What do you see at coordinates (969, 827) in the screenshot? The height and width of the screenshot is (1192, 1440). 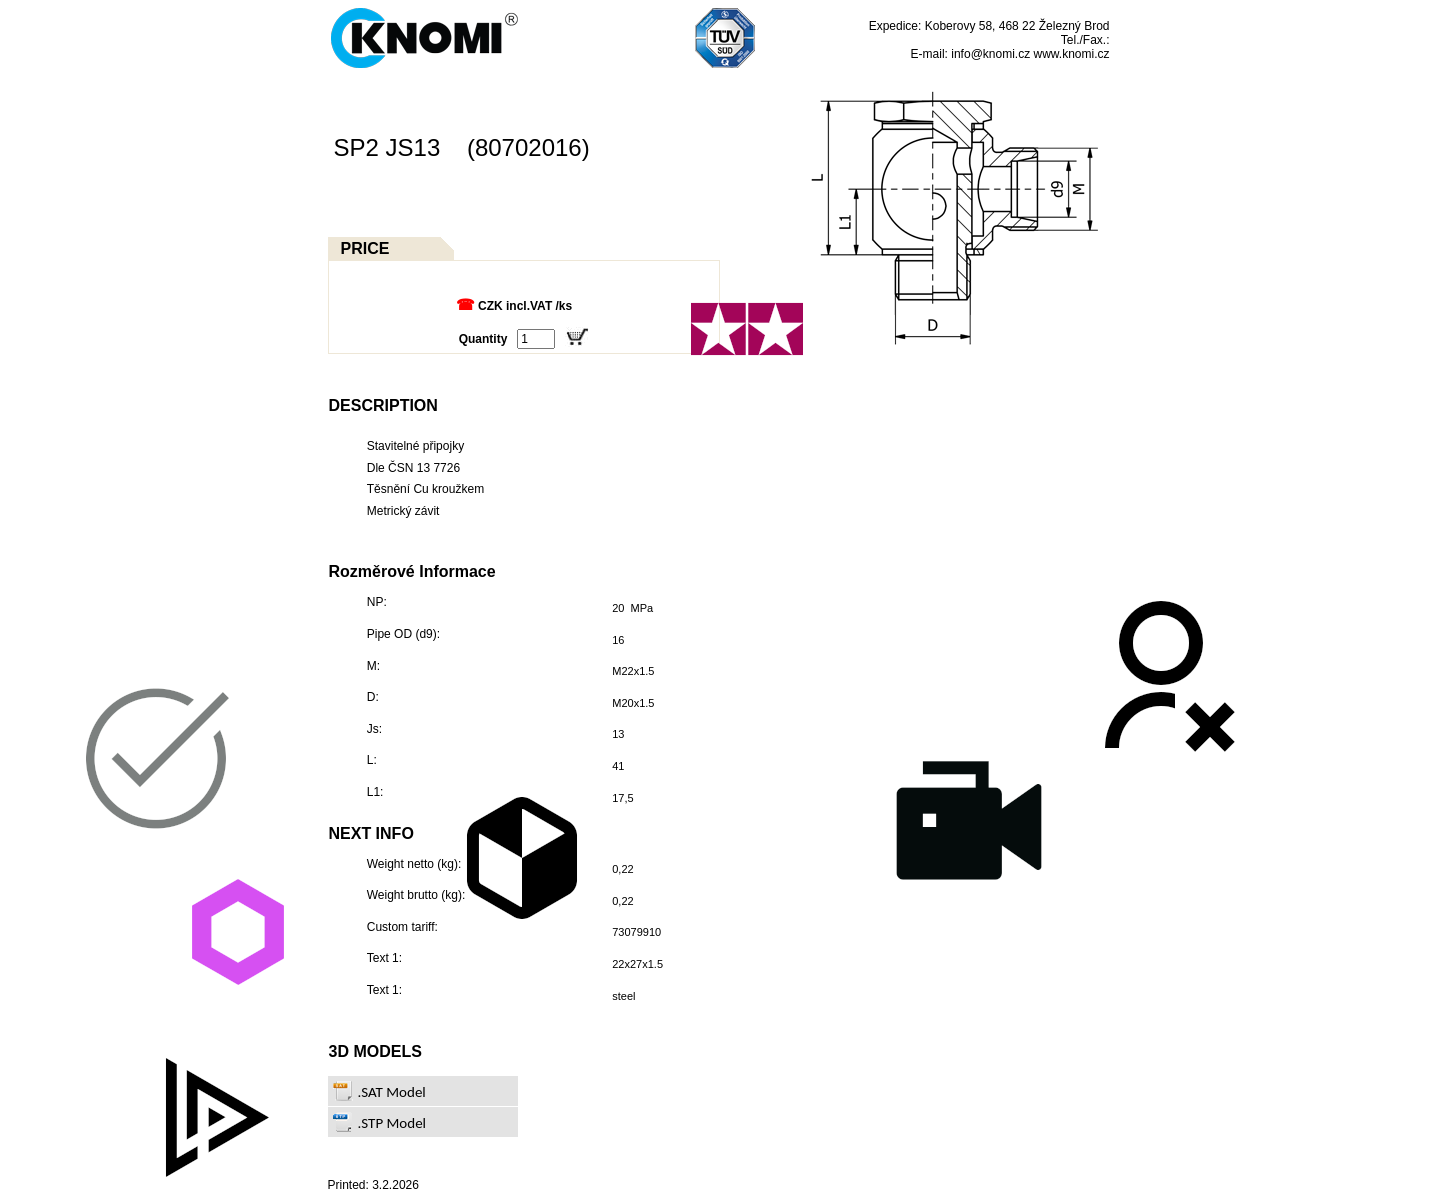 I see `start recording video` at bounding box center [969, 827].